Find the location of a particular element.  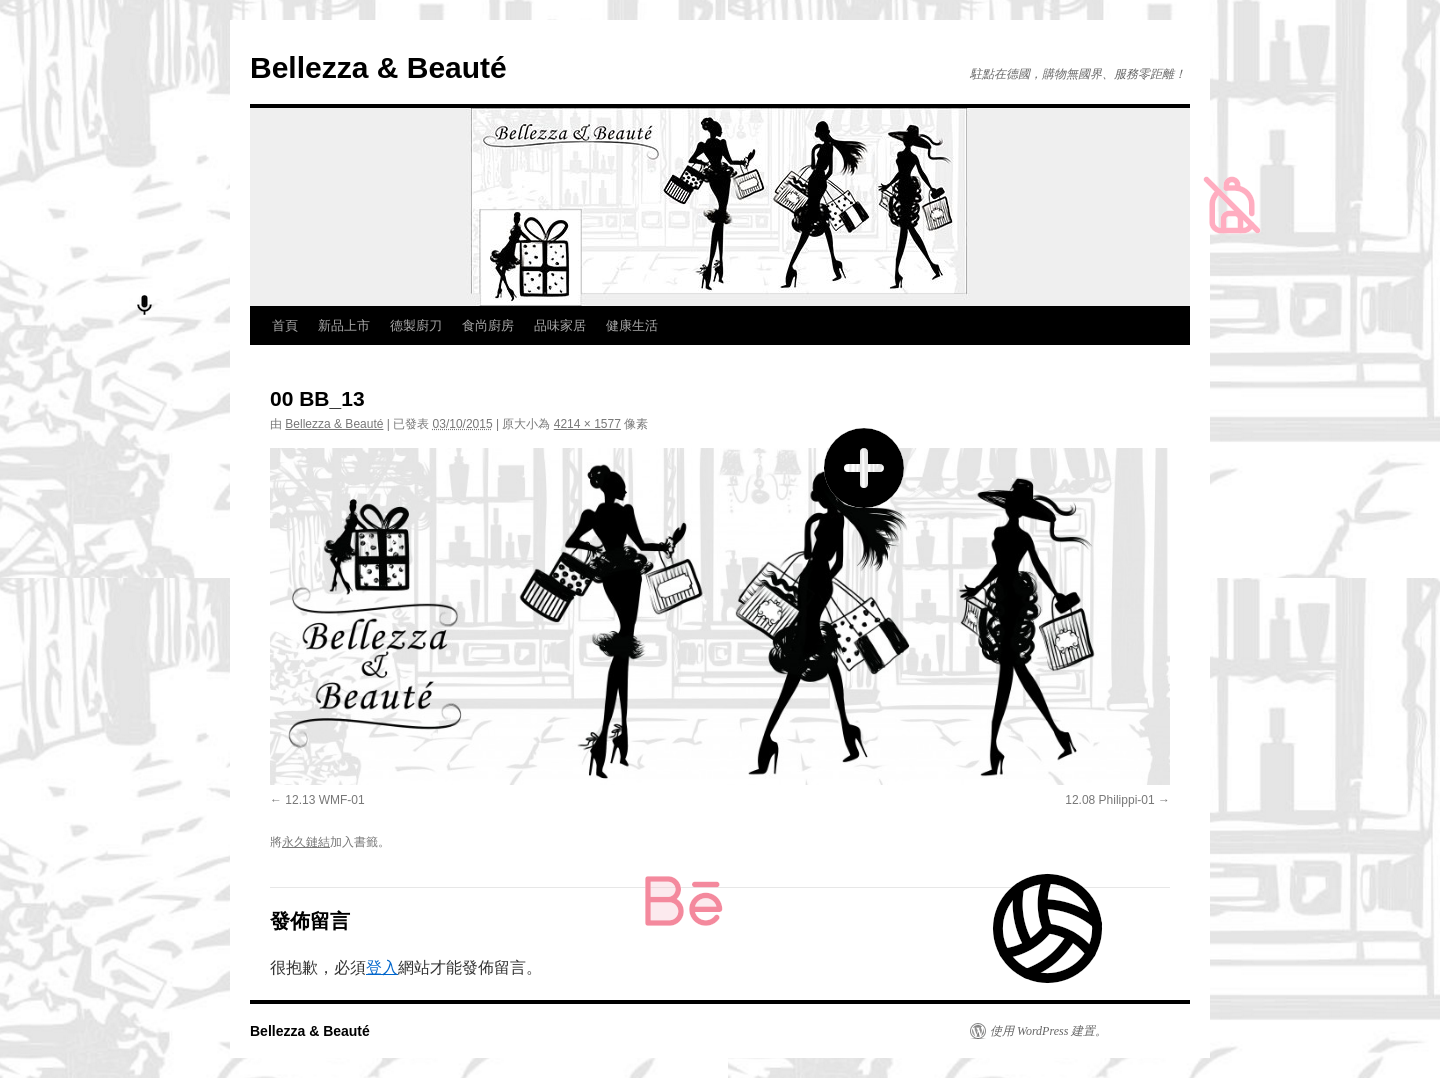

no backpack allowed is located at coordinates (1232, 205).